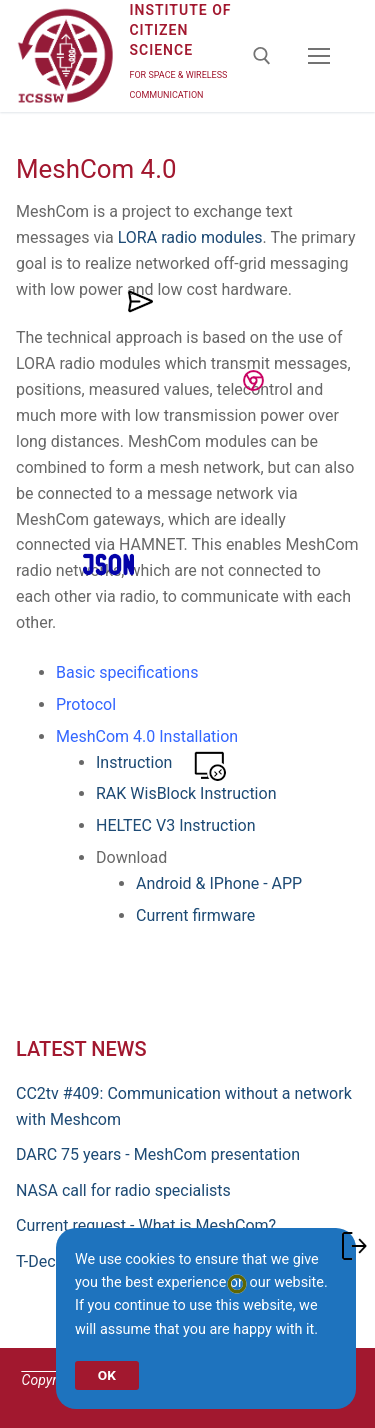 This screenshot has height=1428, width=375. Describe the element at coordinates (108, 564) in the screenshot. I see `view or edit JSON data` at that location.